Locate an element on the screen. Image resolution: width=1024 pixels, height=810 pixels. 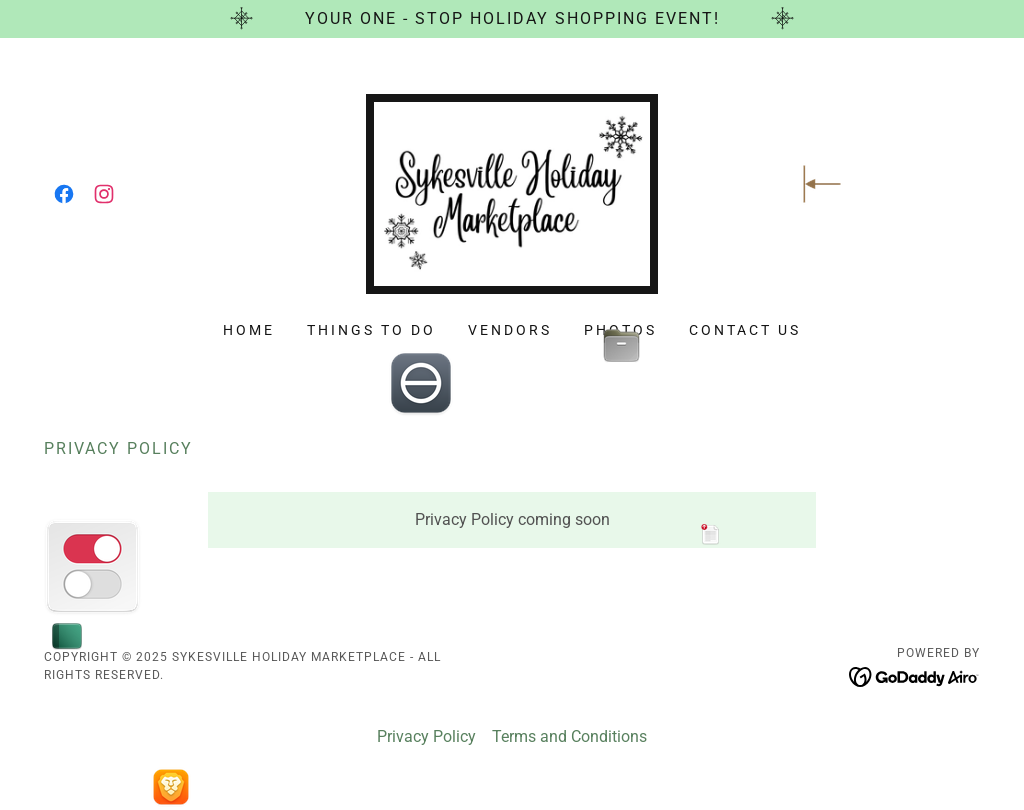
go to the first item in a list or sequence is located at coordinates (822, 184).